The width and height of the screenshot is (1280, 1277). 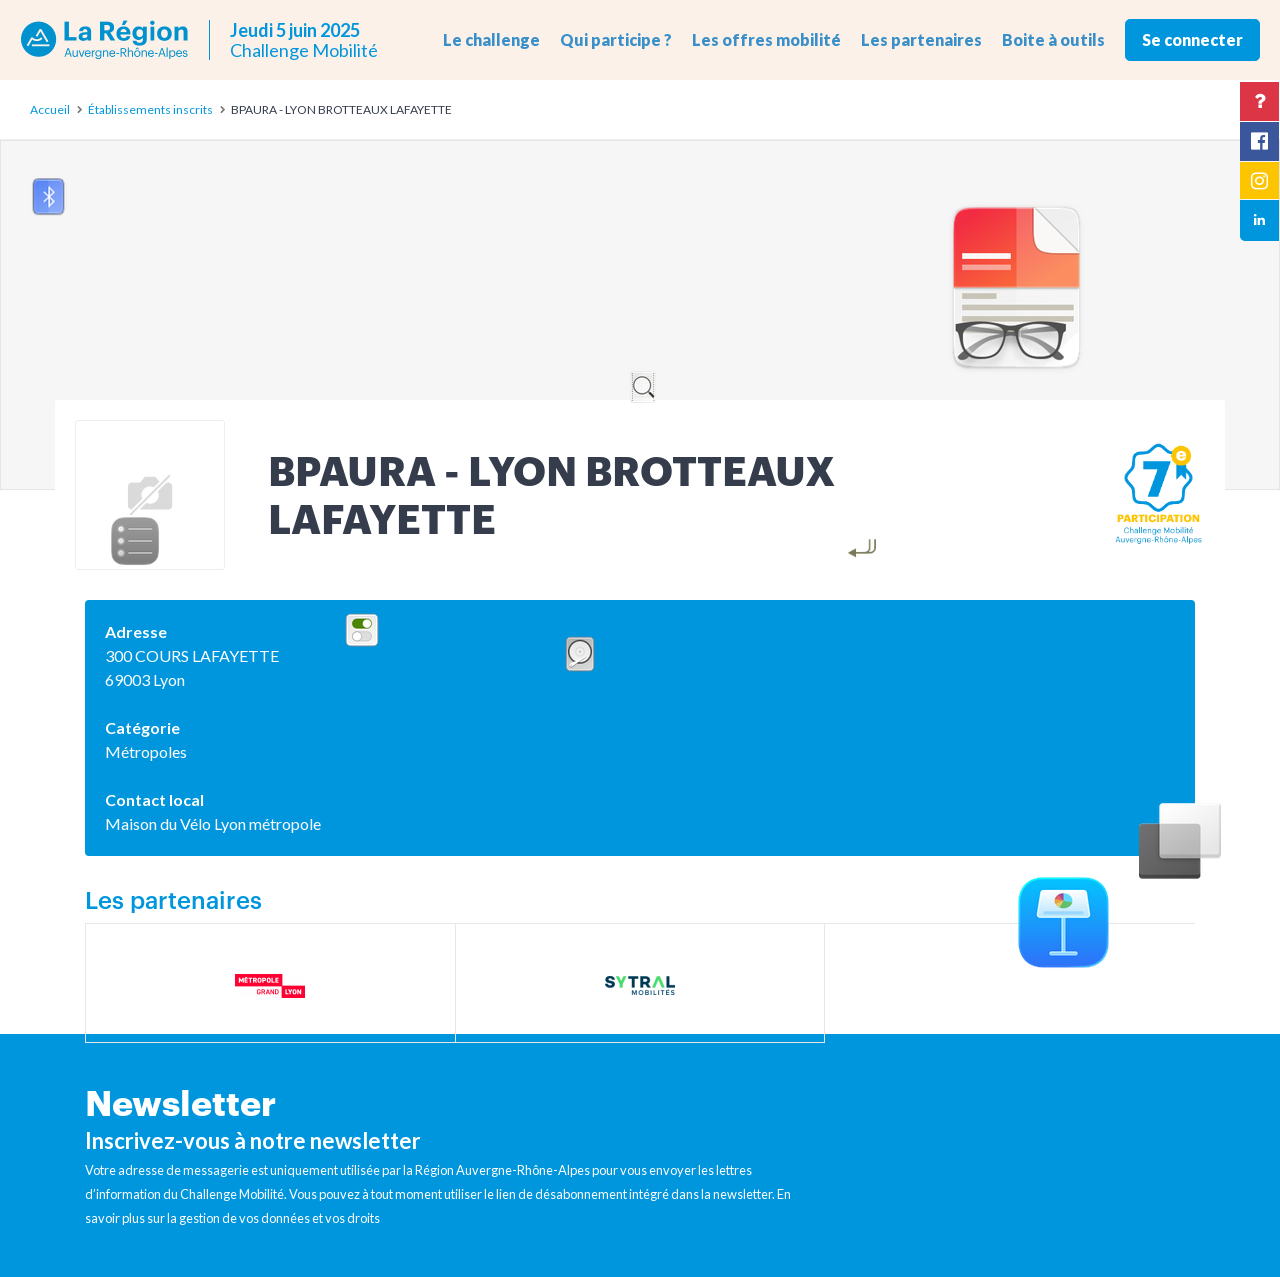 What do you see at coordinates (135, 541) in the screenshot?
I see `open the reminders app` at bounding box center [135, 541].